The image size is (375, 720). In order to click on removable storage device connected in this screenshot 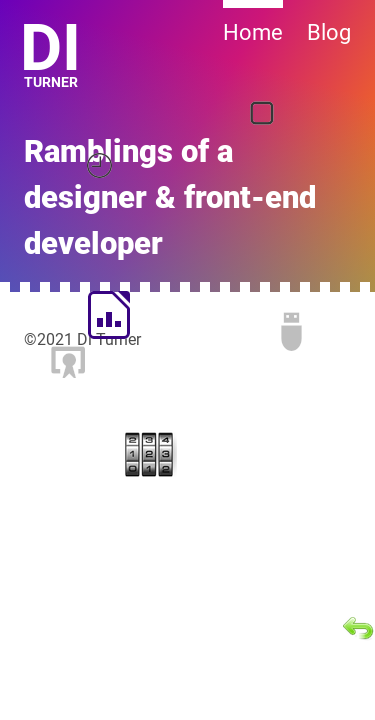, I will do `click(291, 330)`.